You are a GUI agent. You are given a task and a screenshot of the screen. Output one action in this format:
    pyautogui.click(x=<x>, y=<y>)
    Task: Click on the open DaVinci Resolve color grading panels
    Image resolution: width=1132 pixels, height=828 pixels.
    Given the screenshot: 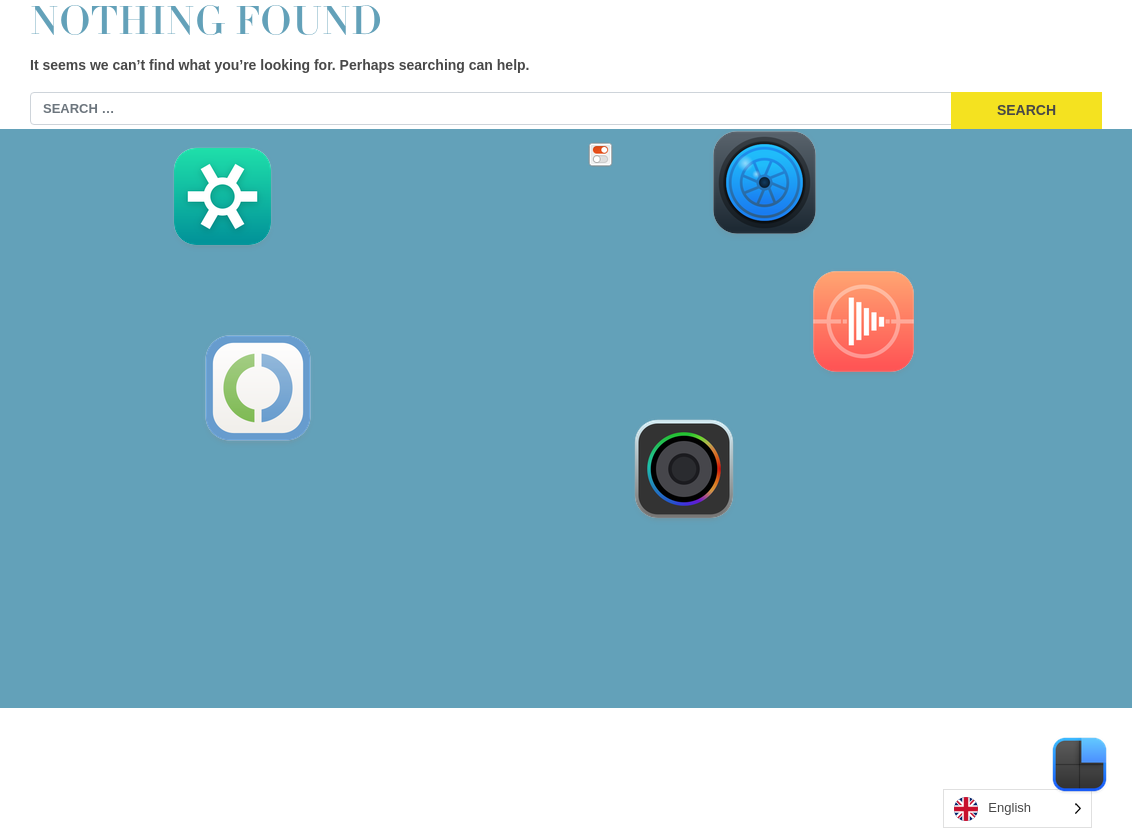 What is the action you would take?
    pyautogui.click(x=684, y=469)
    